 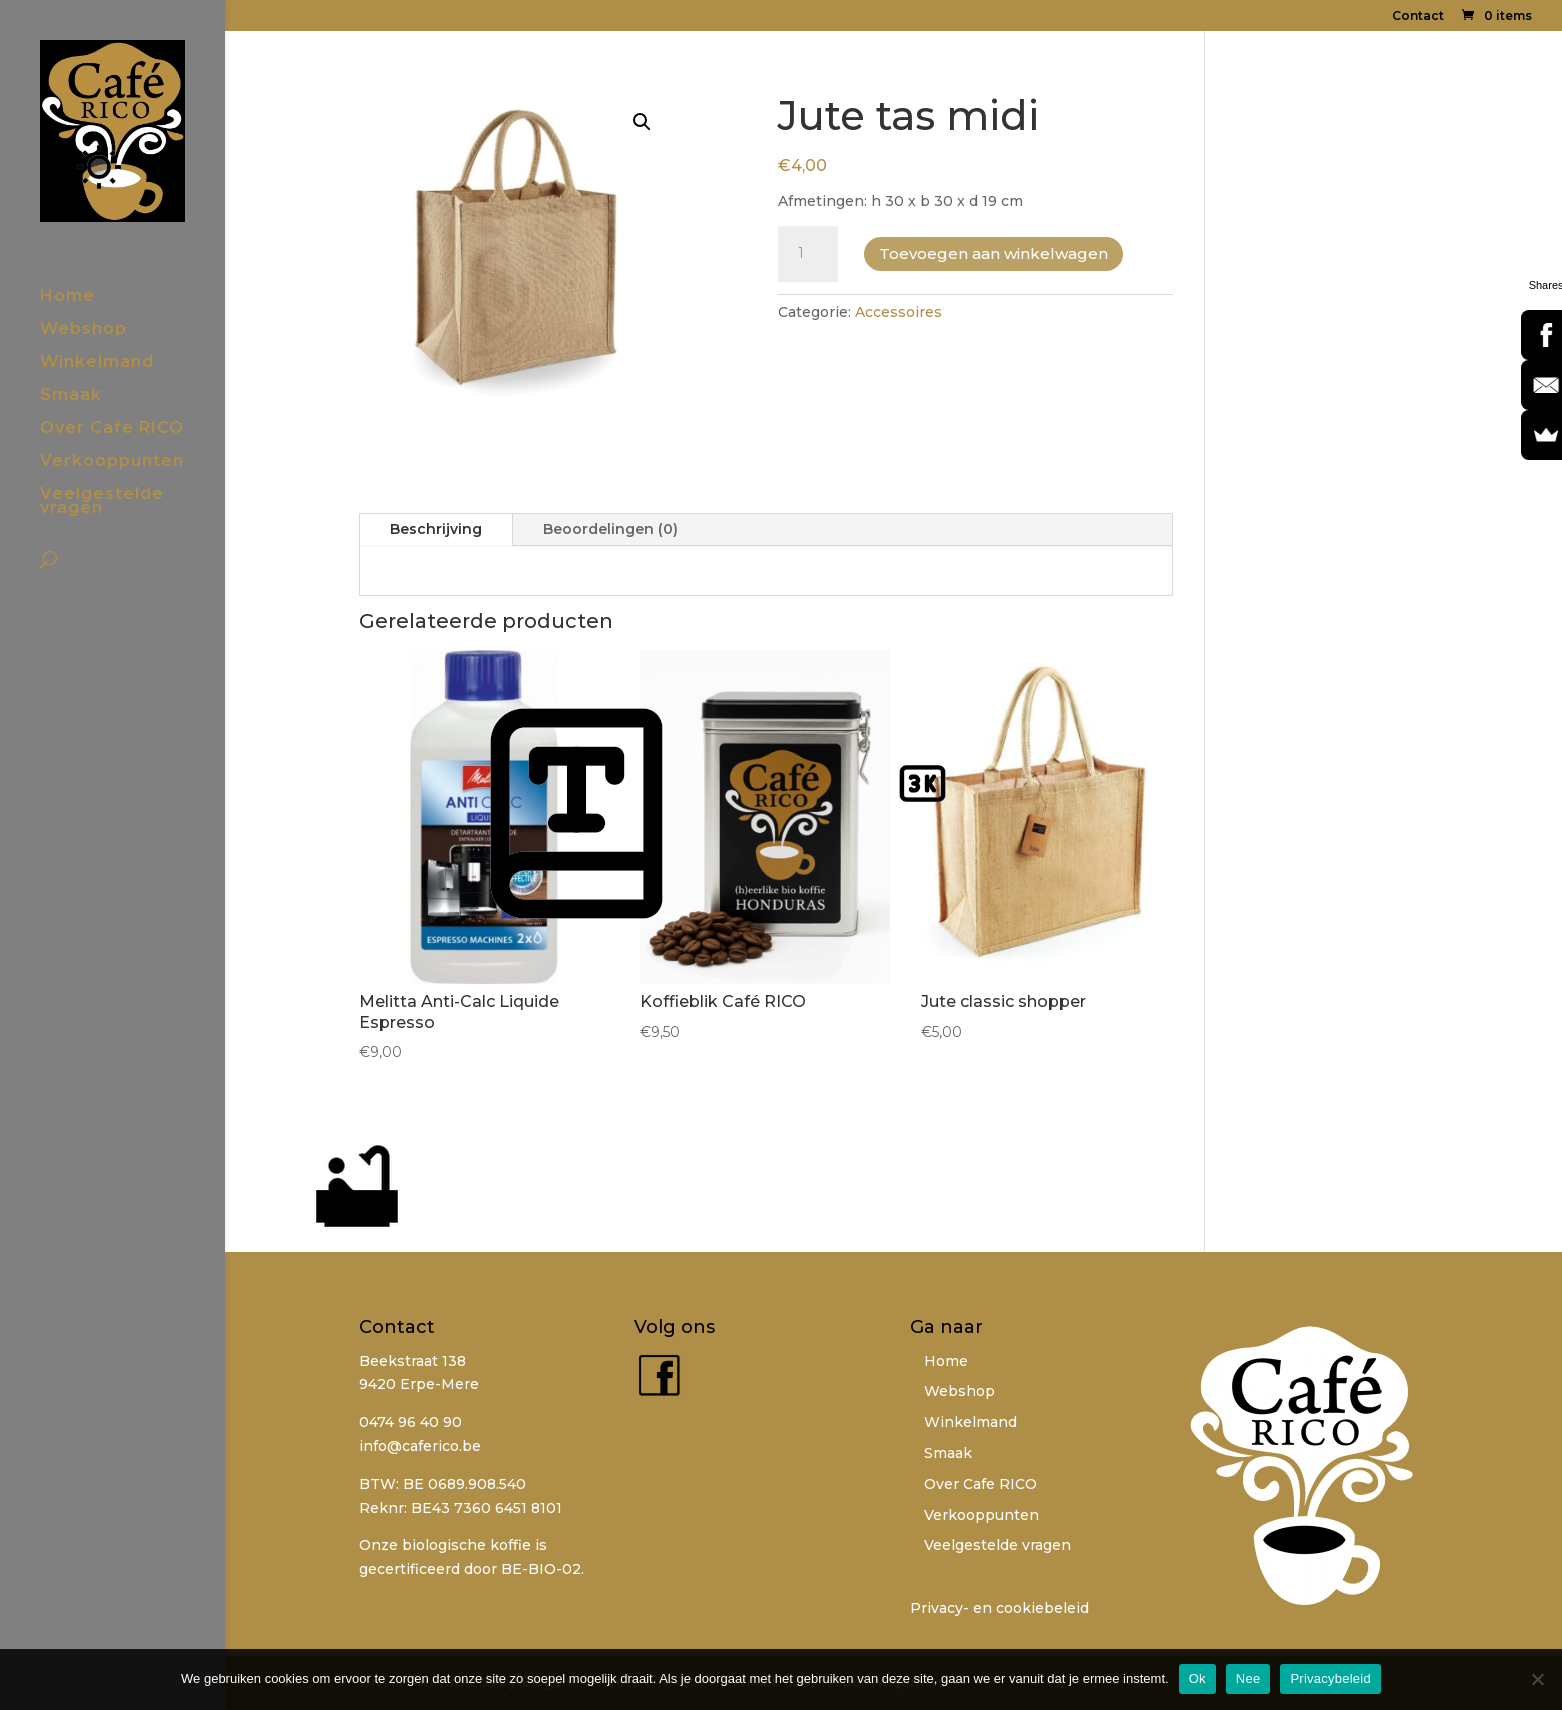 What do you see at coordinates (576, 813) in the screenshot?
I see `access text formatting options` at bounding box center [576, 813].